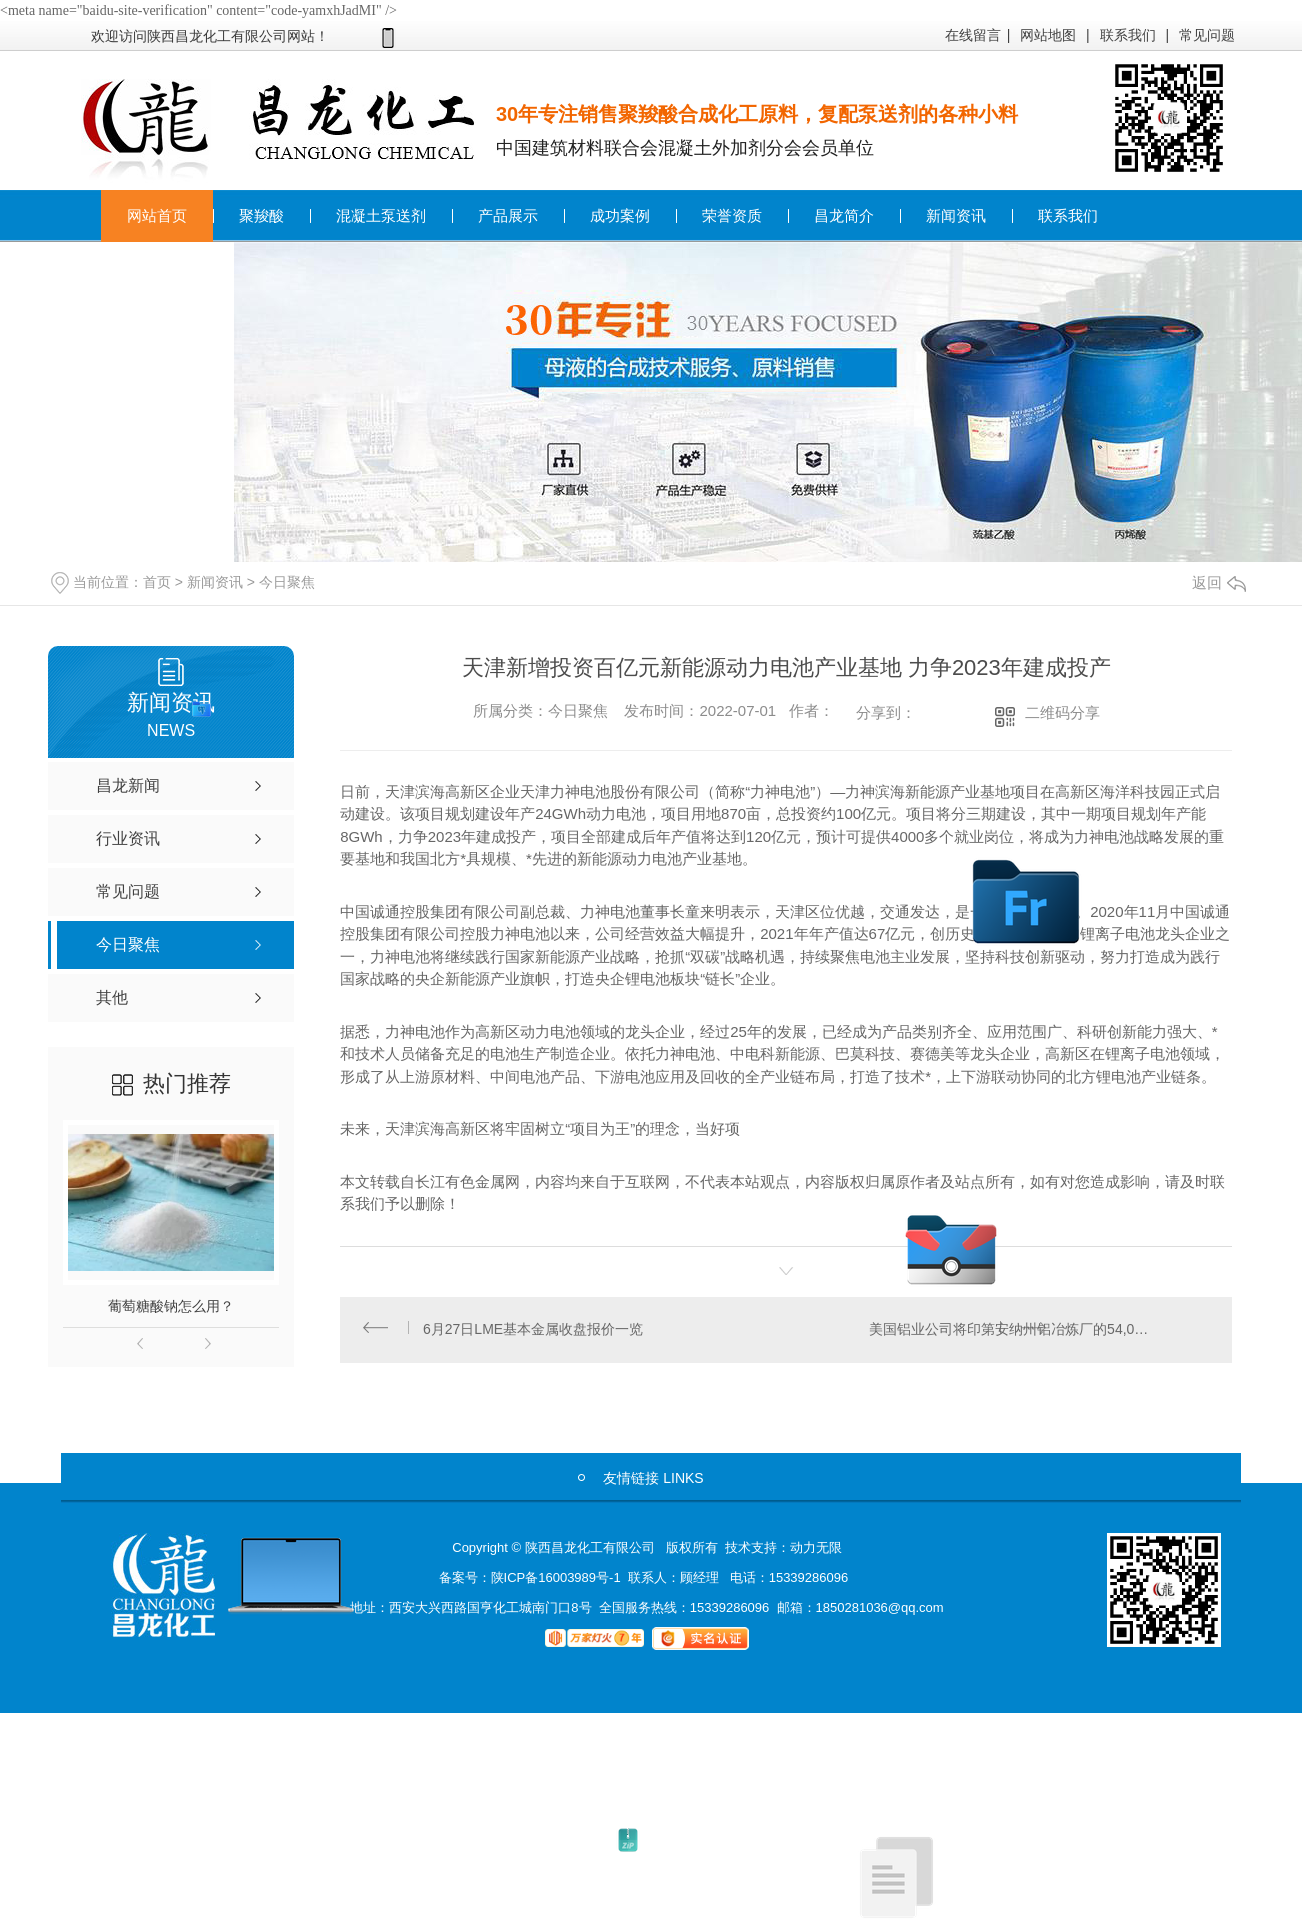  Describe the element at coordinates (896, 1877) in the screenshot. I see `indicates a folder contains documents` at that location.